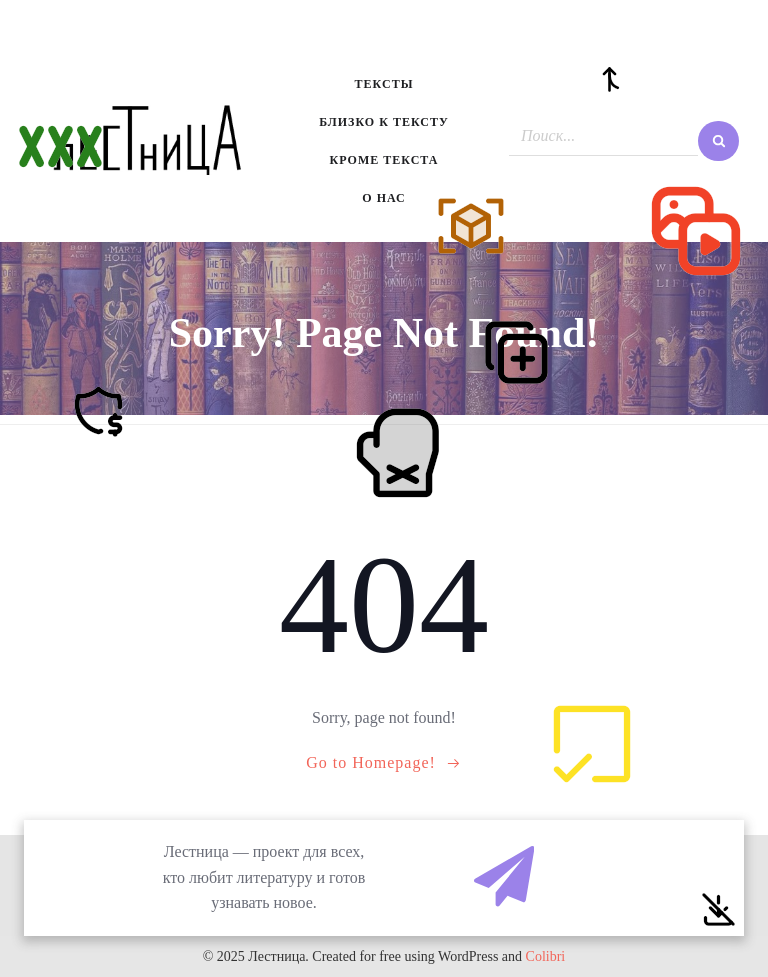 This screenshot has height=977, width=768. I want to click on access boxing or combat sports content, so click(399, 454).